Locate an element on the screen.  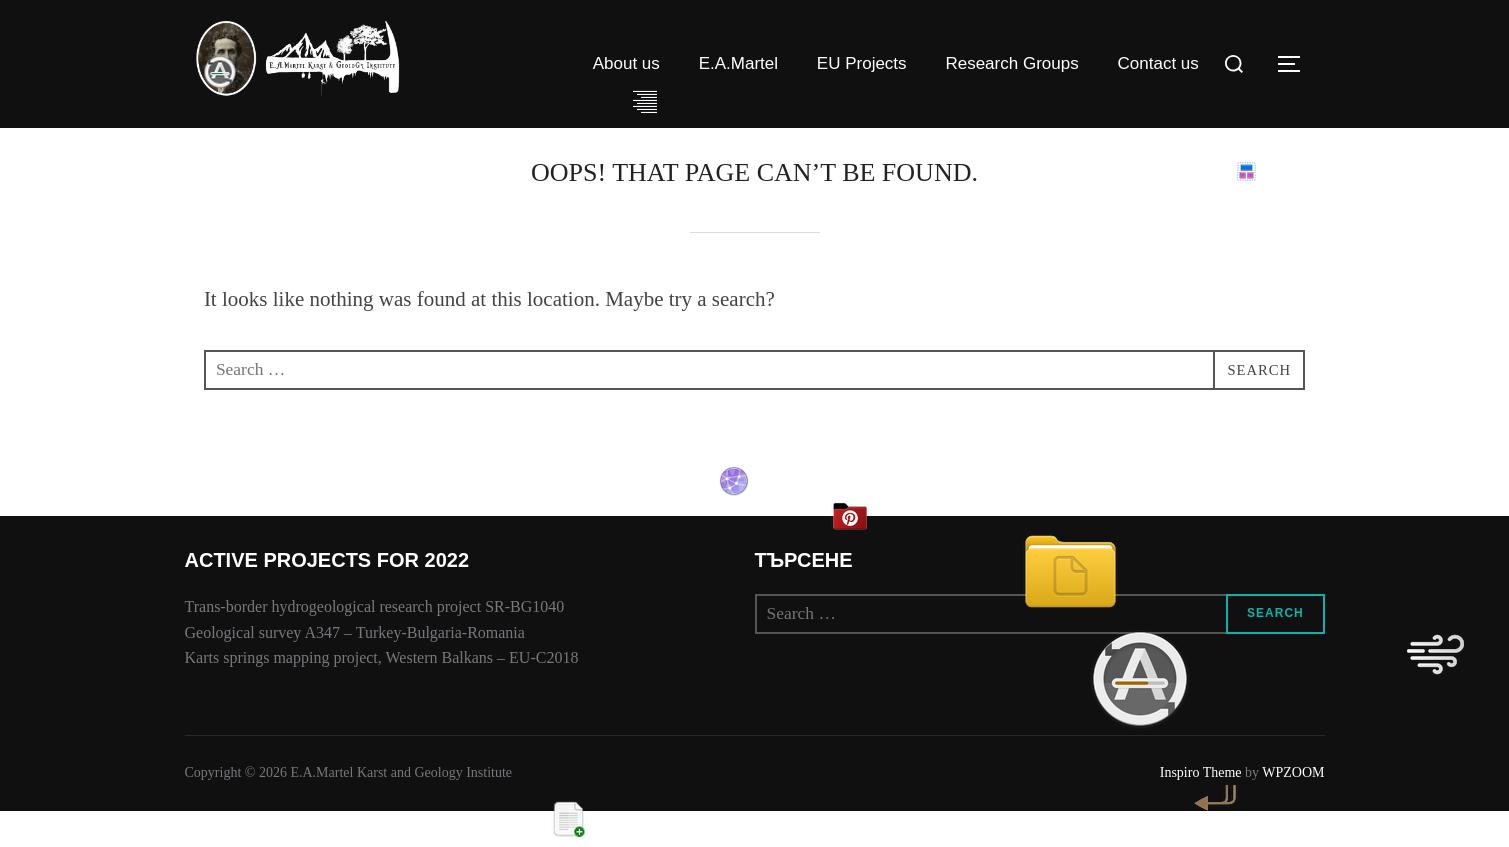
reply to all recipients of an email is located at coordinates (1214, 797).